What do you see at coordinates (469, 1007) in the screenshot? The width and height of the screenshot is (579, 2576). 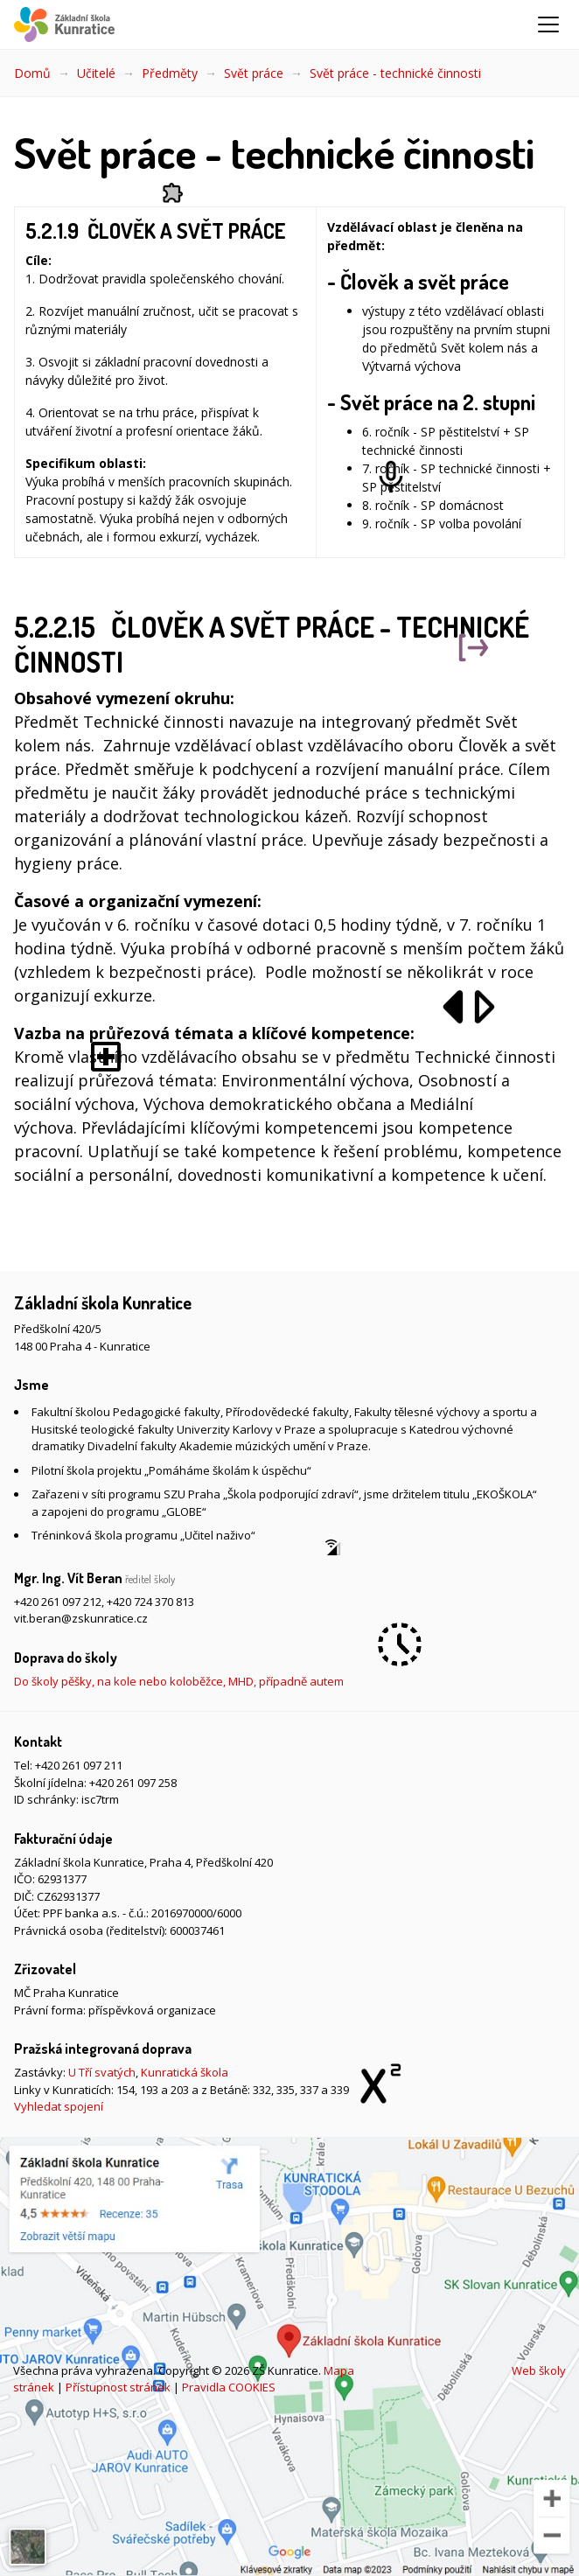 I see `switch to the right panel or view` at bounding box center [469, 1007].